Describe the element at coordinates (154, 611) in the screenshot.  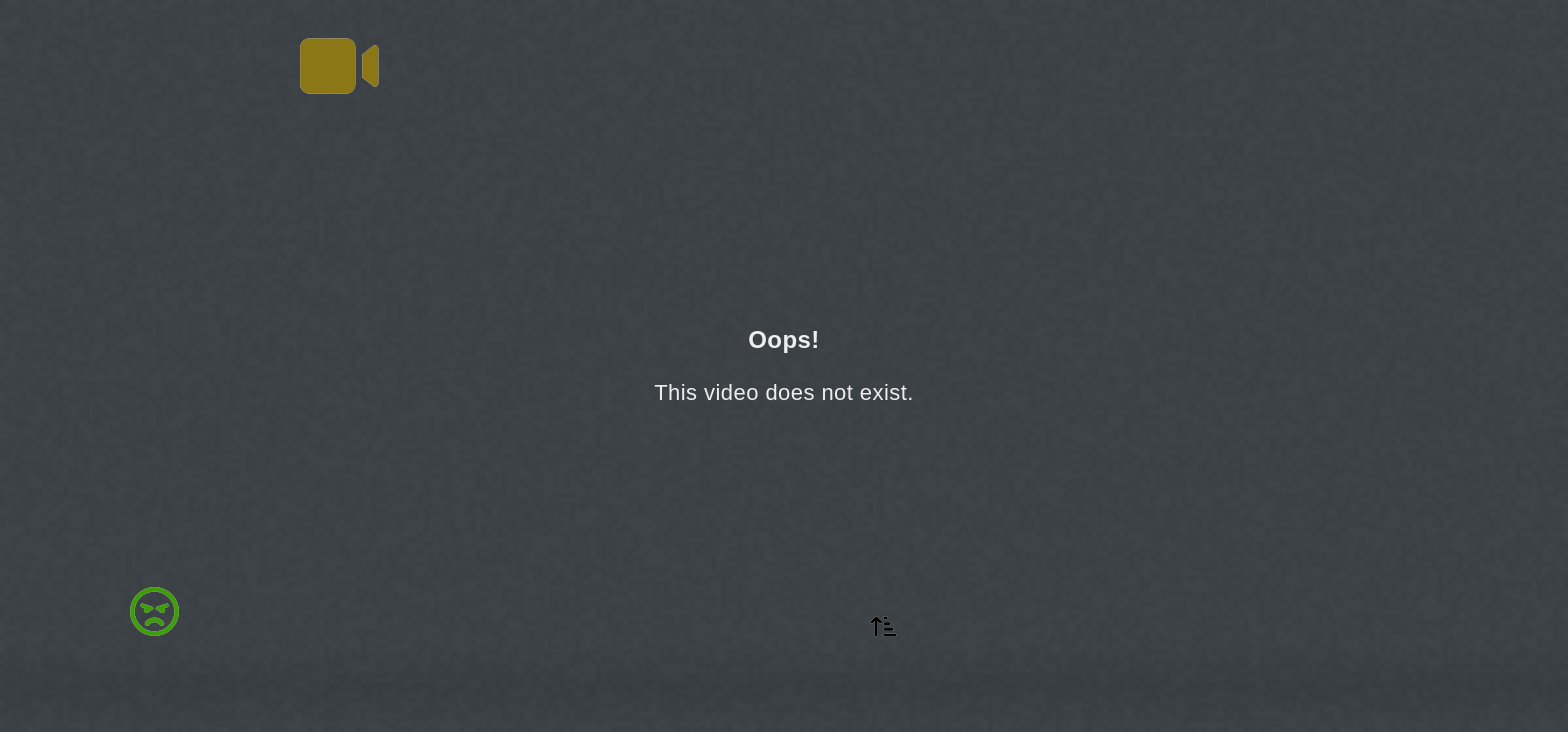
I see `react to a message with anger` at that location.